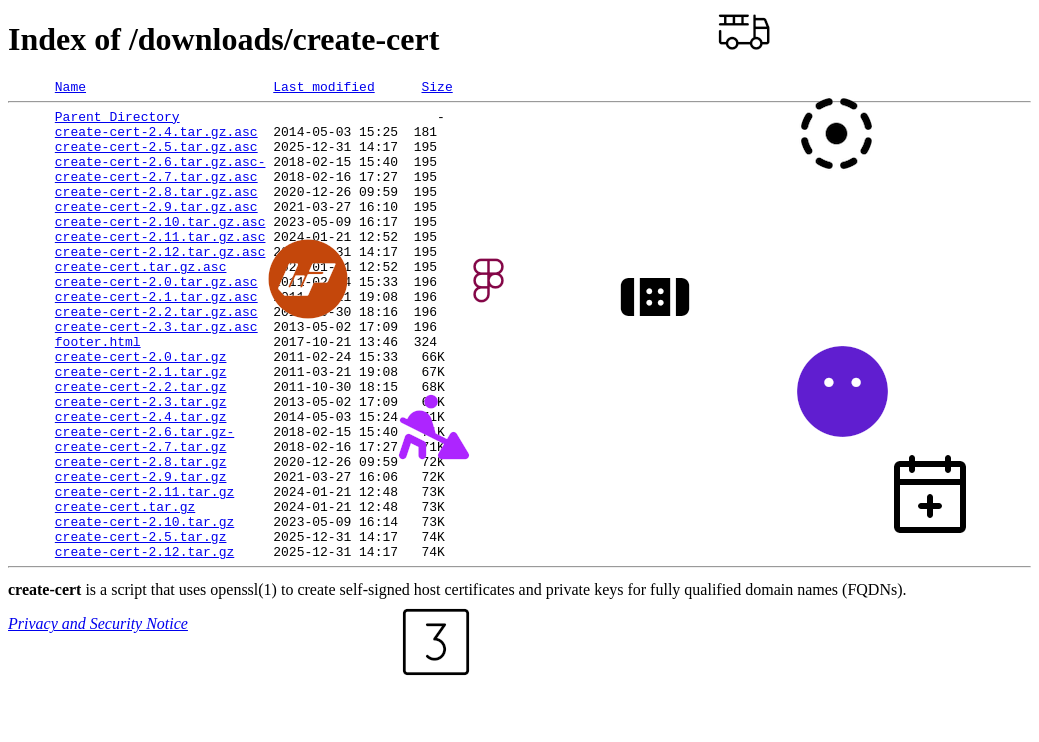  What do you see at coordinates (488, 280) in the screenshot?
I see `open Figma design tool` at bounding box center [488, 280].